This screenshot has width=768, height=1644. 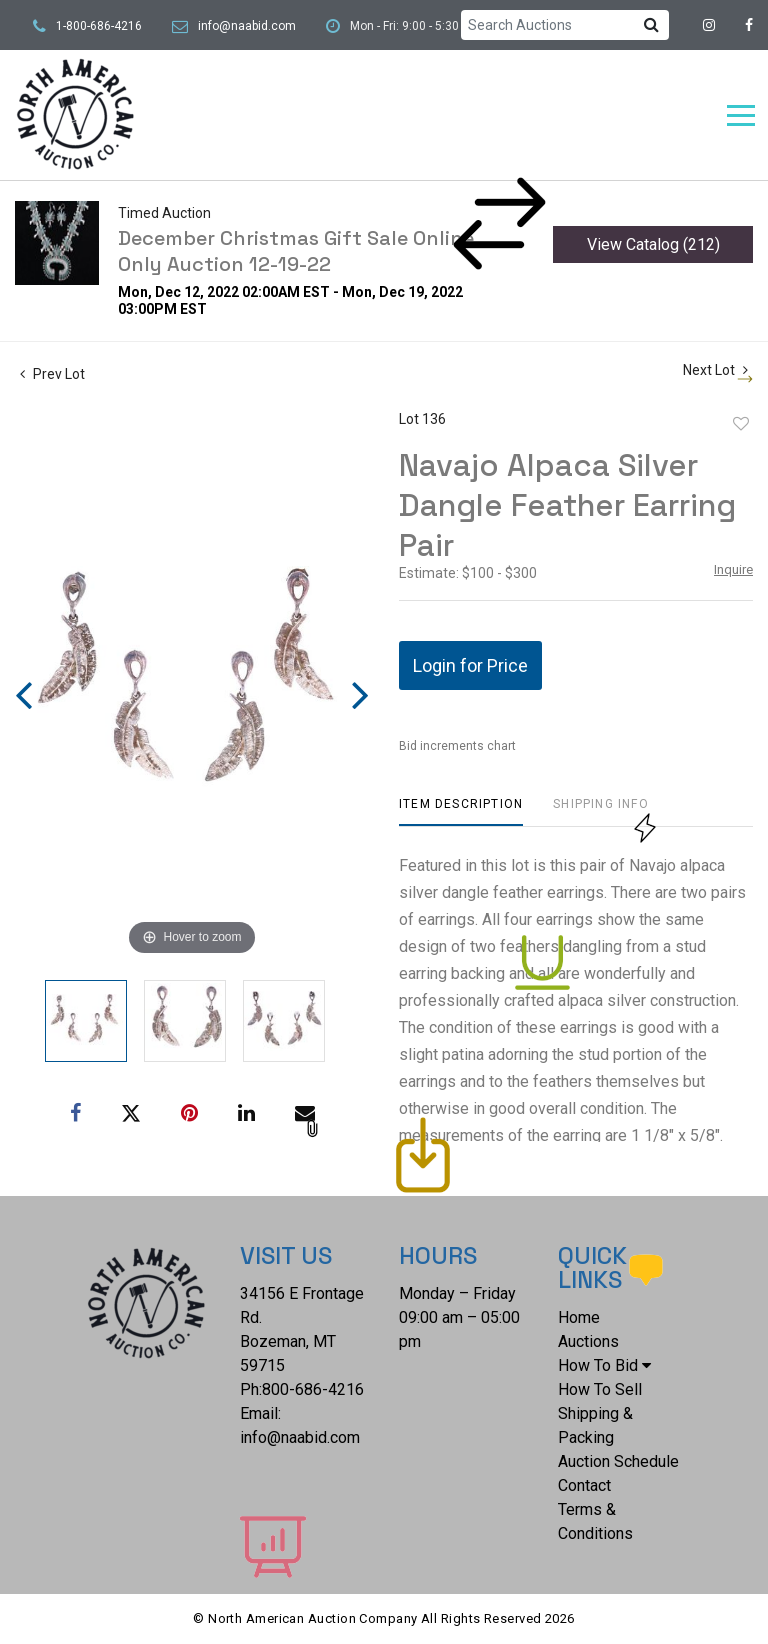 I want to click on swap or exchange items, so click(x=499, y=223).